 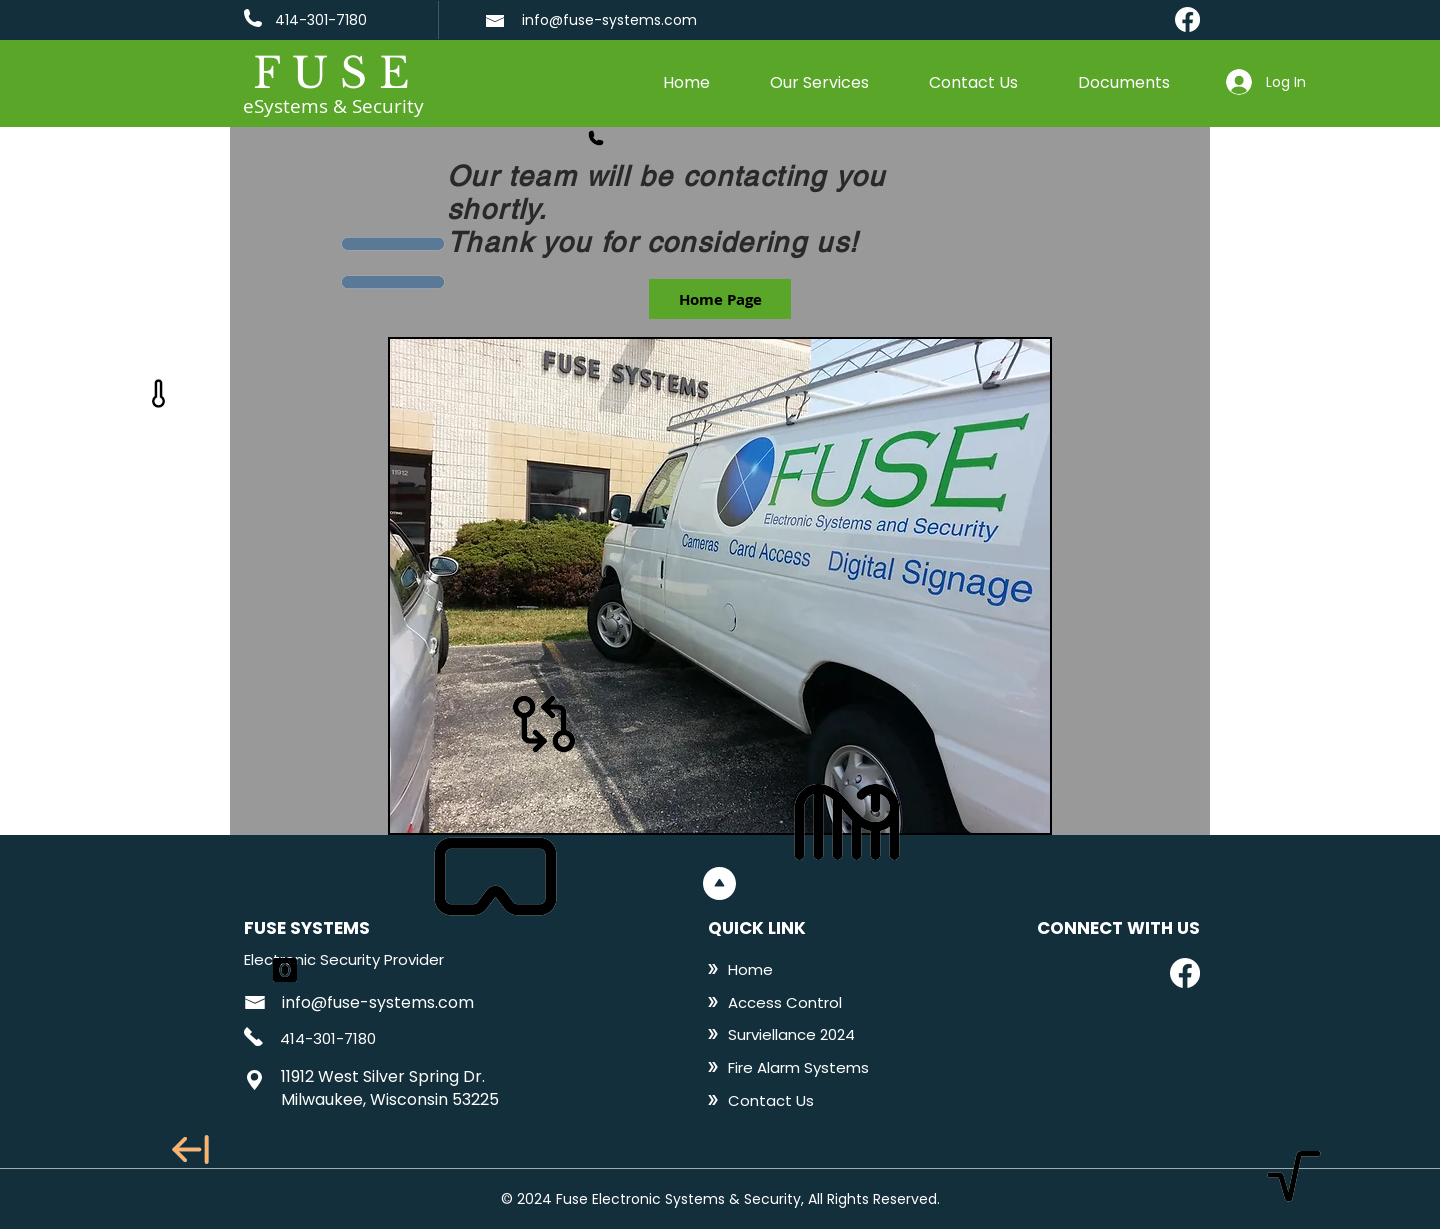 What do you see at coordinates (190, 1149) in the screenshot?
I see `navigate back to previous screen` at bounding box center [190, 1149].